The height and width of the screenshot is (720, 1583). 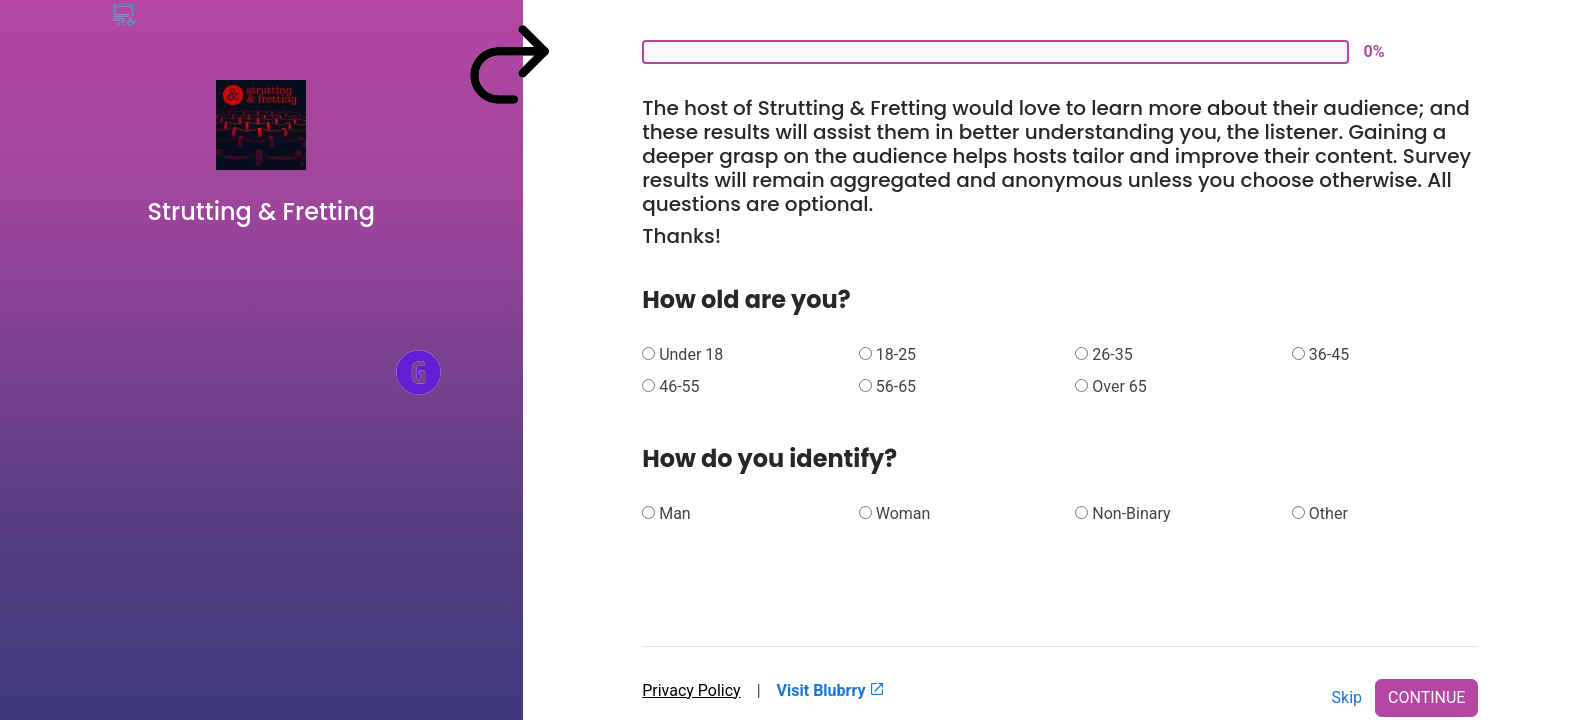 What do you see at coordinates (509, 64) in the screenshot?
I see `redo the last undone action` at bounding box center [509, 64].